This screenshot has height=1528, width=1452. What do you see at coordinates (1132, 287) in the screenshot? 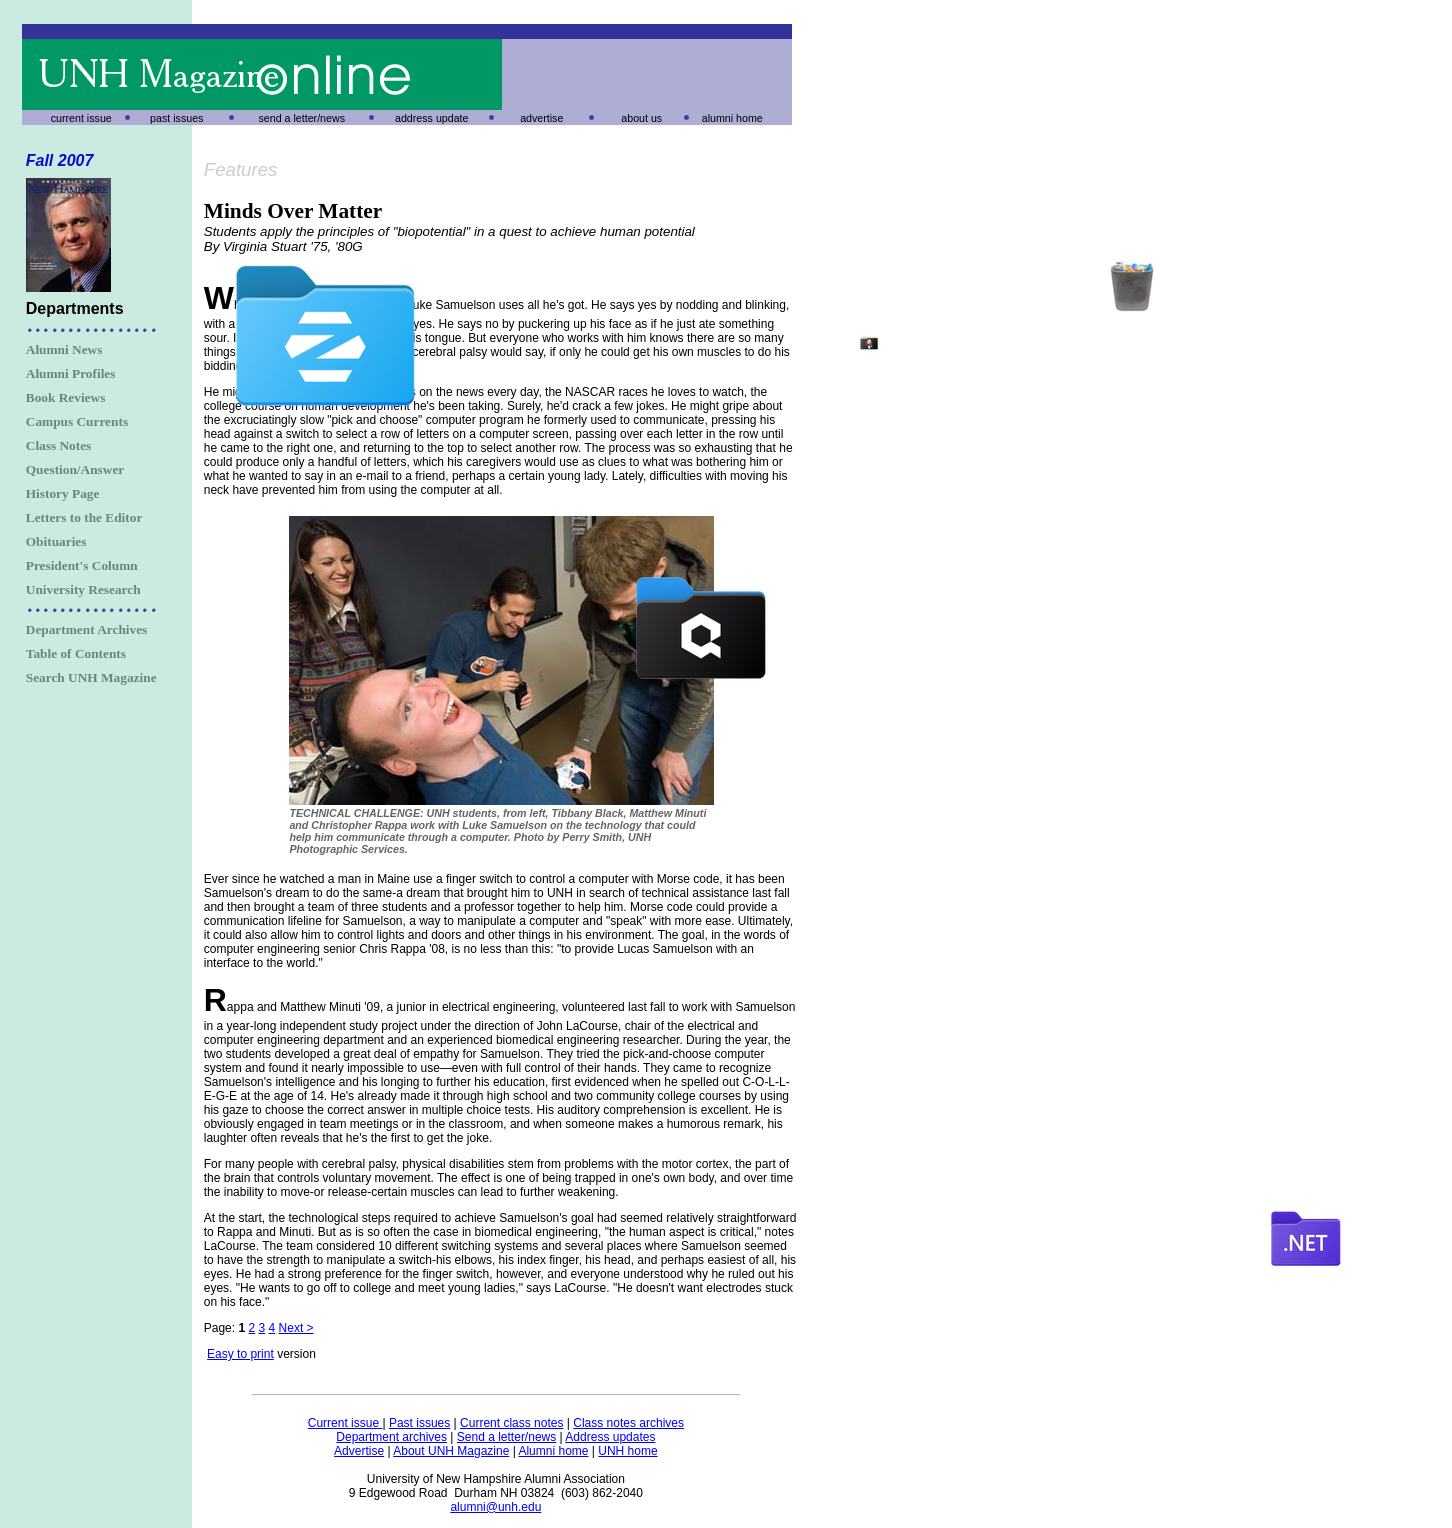
I see `trash bin with items ready to be emptied` at bounding box center [1132, 287].